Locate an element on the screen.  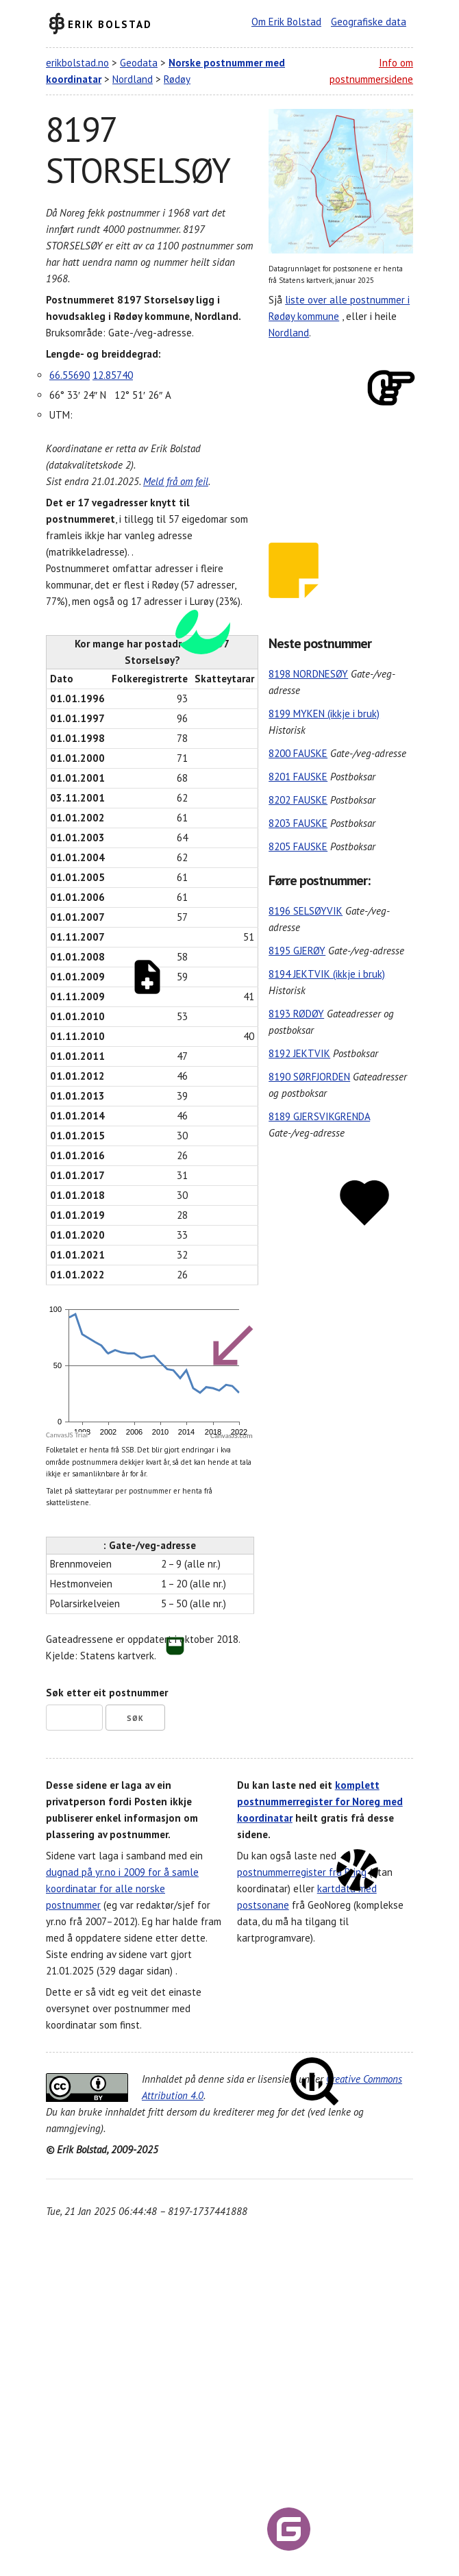
access Google BigQuery data warehouse is located at coordinates (314, 2081).